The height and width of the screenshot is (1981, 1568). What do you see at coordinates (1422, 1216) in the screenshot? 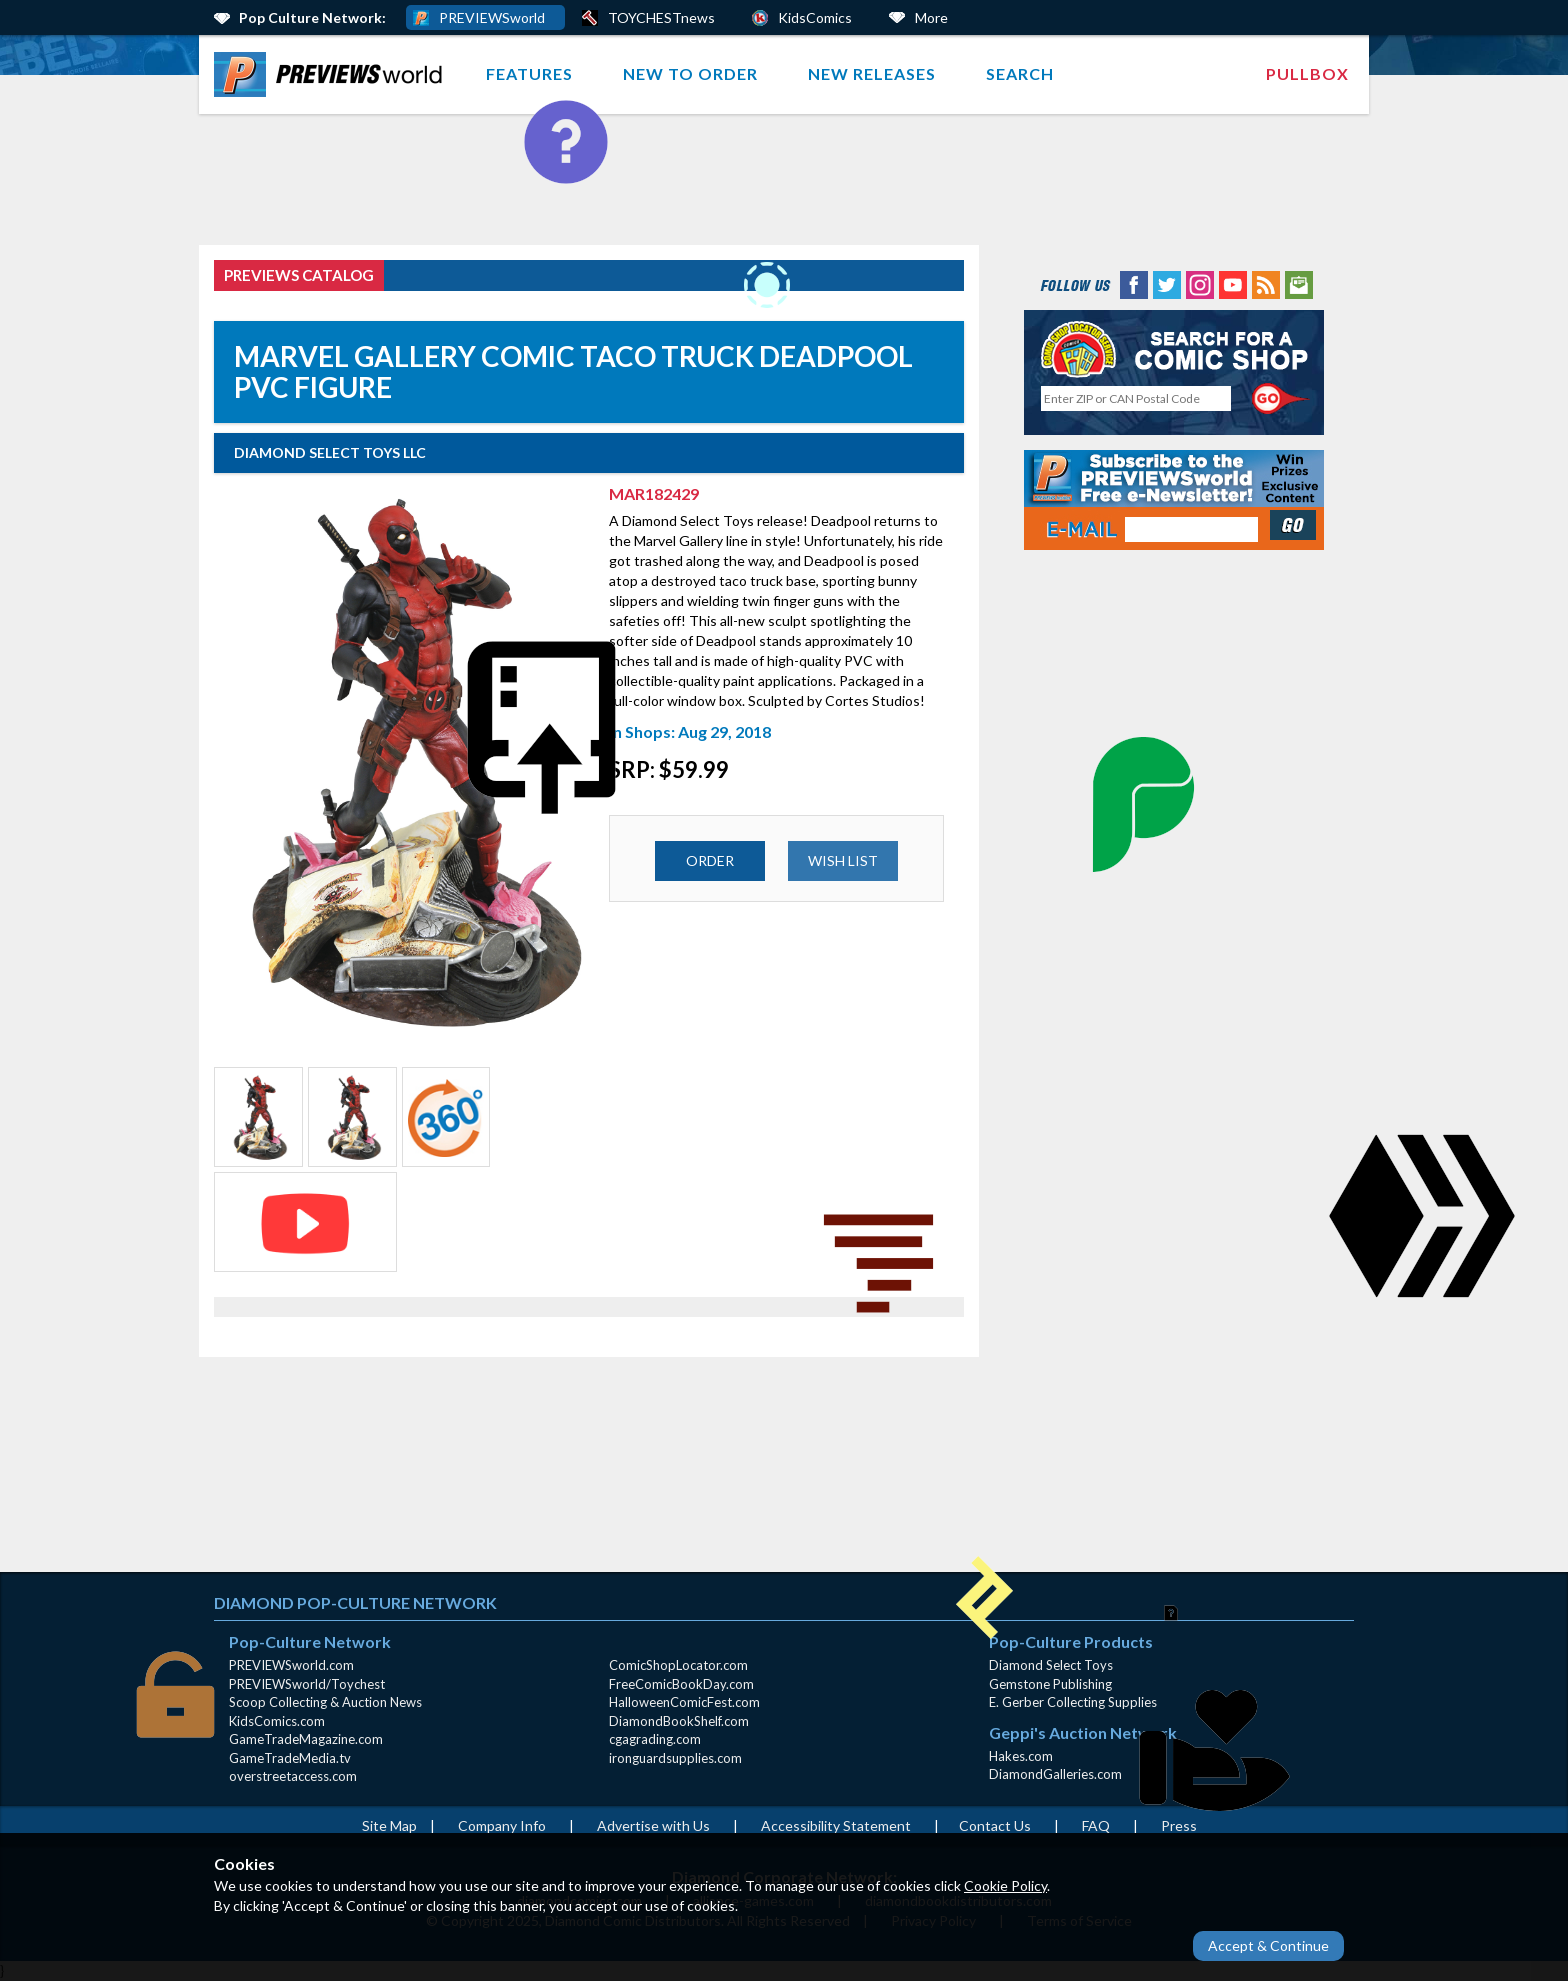
I see `hive blockchain platform logo` at bounding box center [1422, 1216].